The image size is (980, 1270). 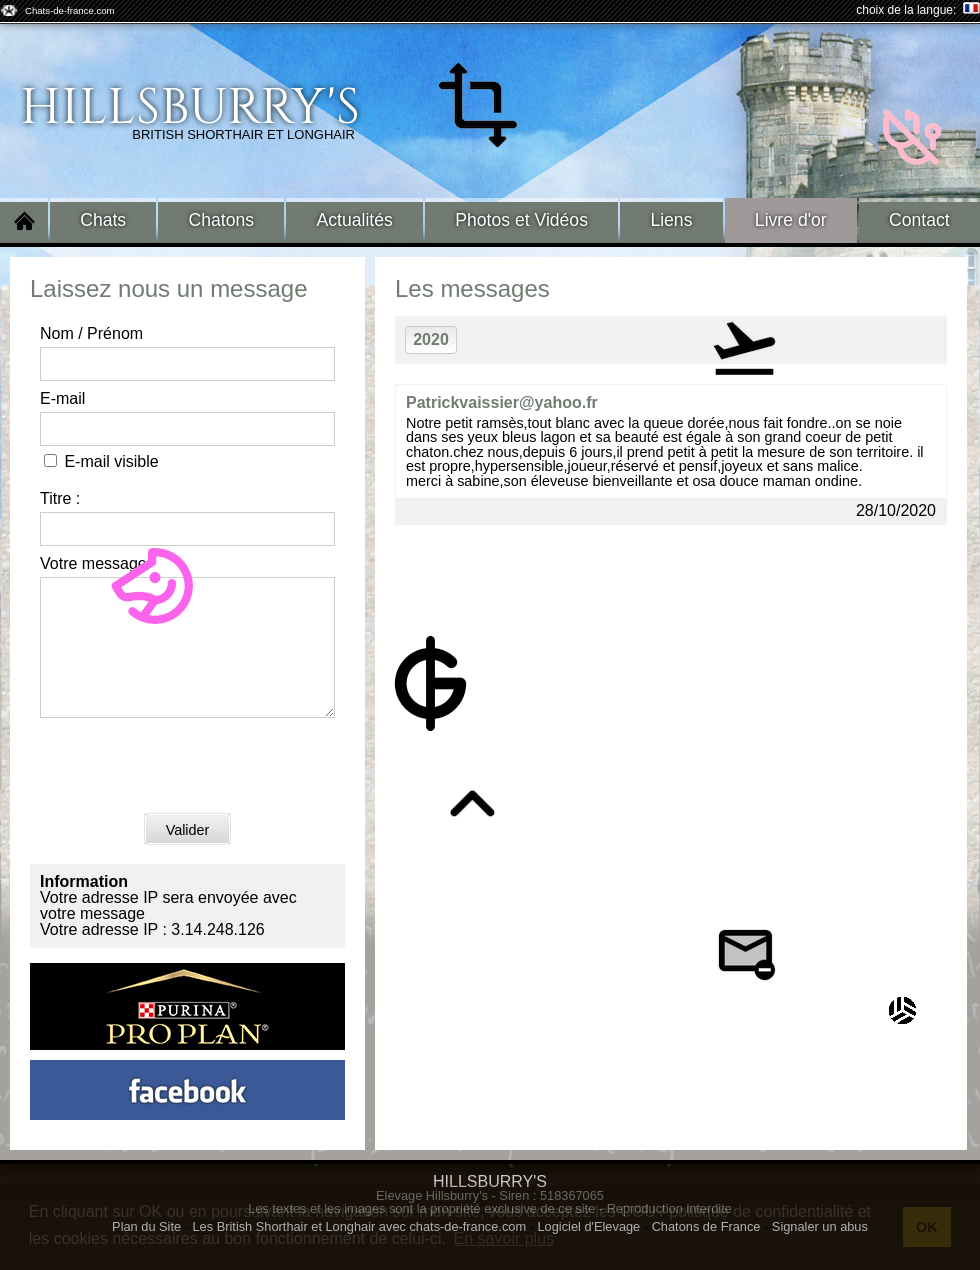 What do you see at coordinates (744, 347) in the screenshot?
I see `view flight departure information` at bounding box center [744, 347].